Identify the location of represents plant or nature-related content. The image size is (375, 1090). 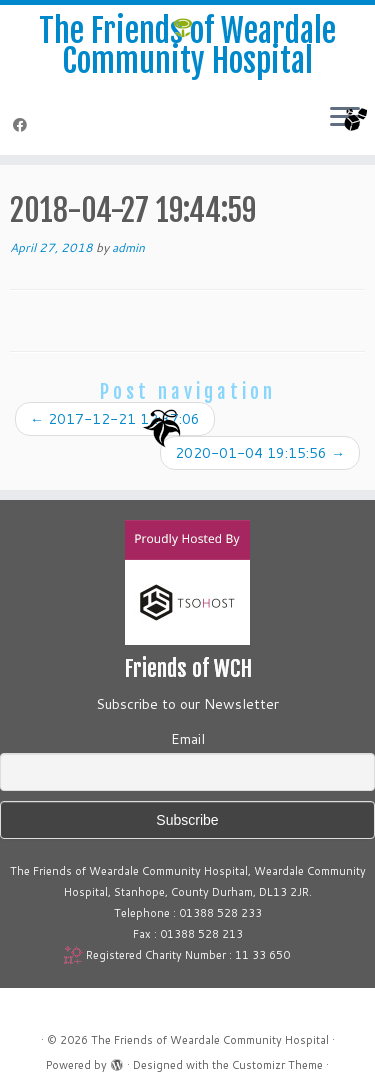
(161, 428).